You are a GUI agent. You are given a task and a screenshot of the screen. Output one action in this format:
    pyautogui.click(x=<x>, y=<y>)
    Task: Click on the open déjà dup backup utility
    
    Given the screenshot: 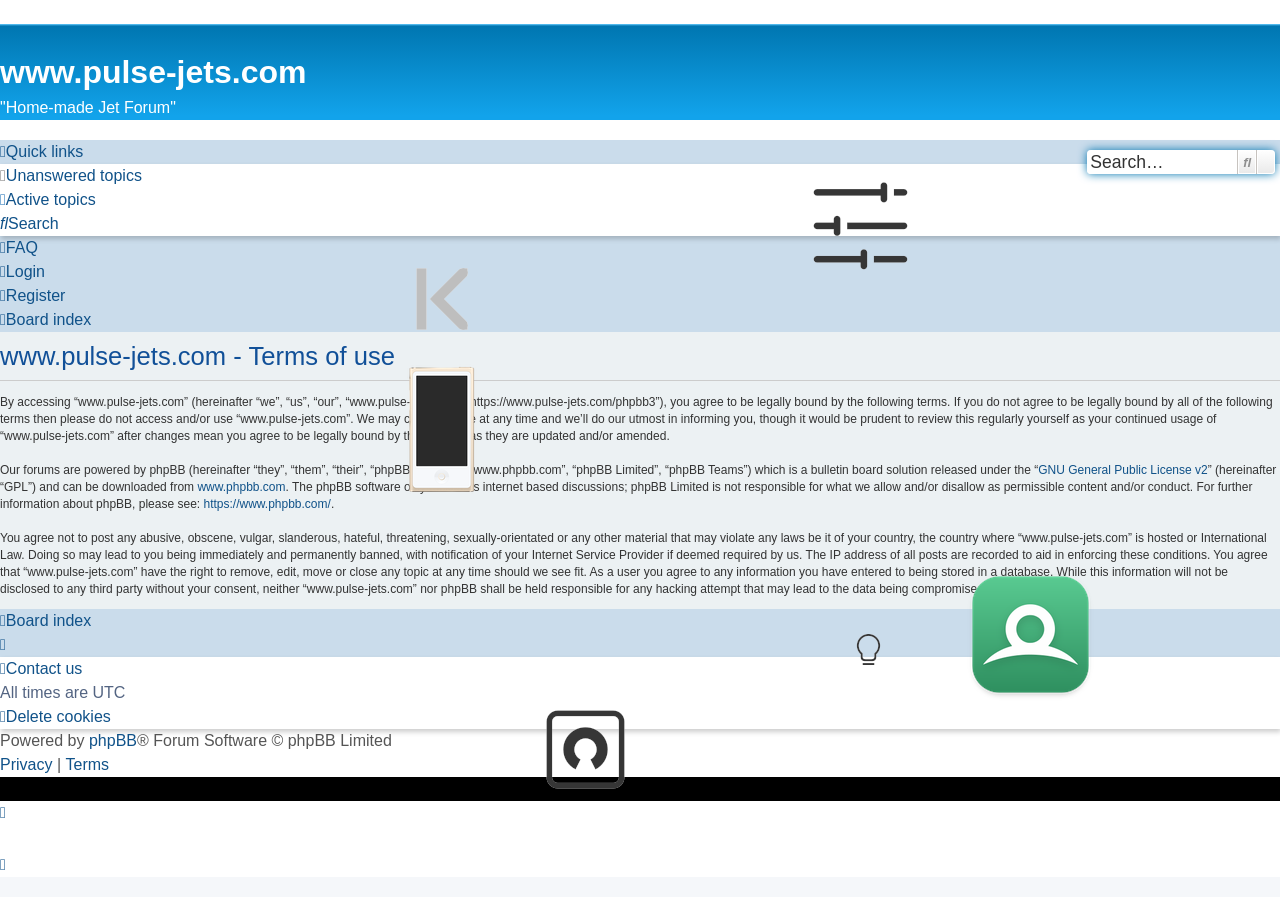 What is the action you would take?
    pyautogui.click(x=585, y=749)
    